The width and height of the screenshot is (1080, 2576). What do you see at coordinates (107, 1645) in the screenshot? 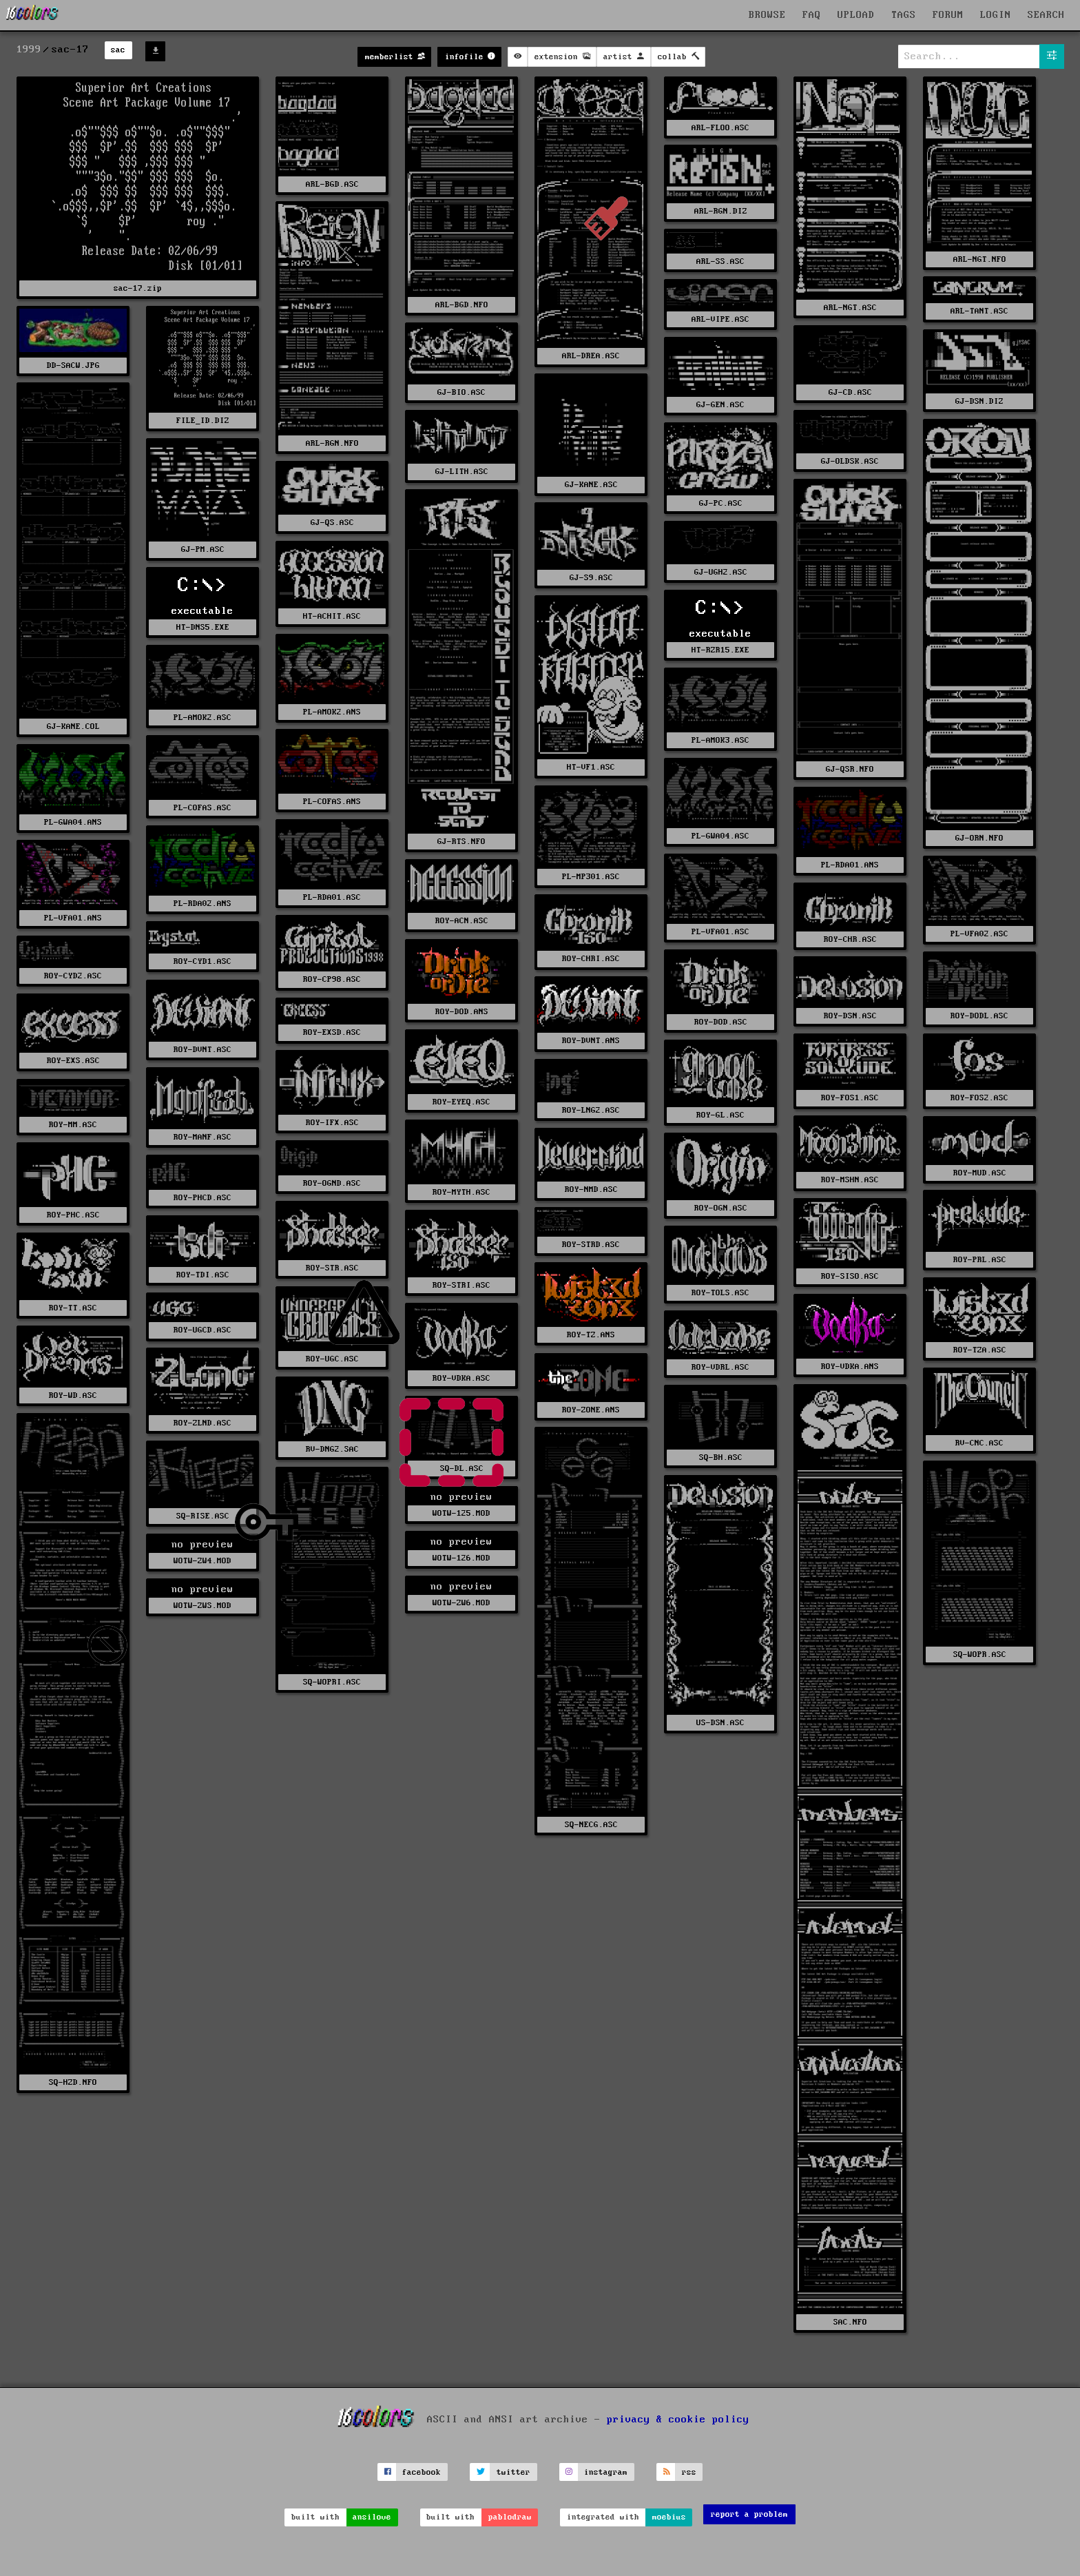
I see `indicates a prohibited or restricted action` at bounding box center [107, 1645].